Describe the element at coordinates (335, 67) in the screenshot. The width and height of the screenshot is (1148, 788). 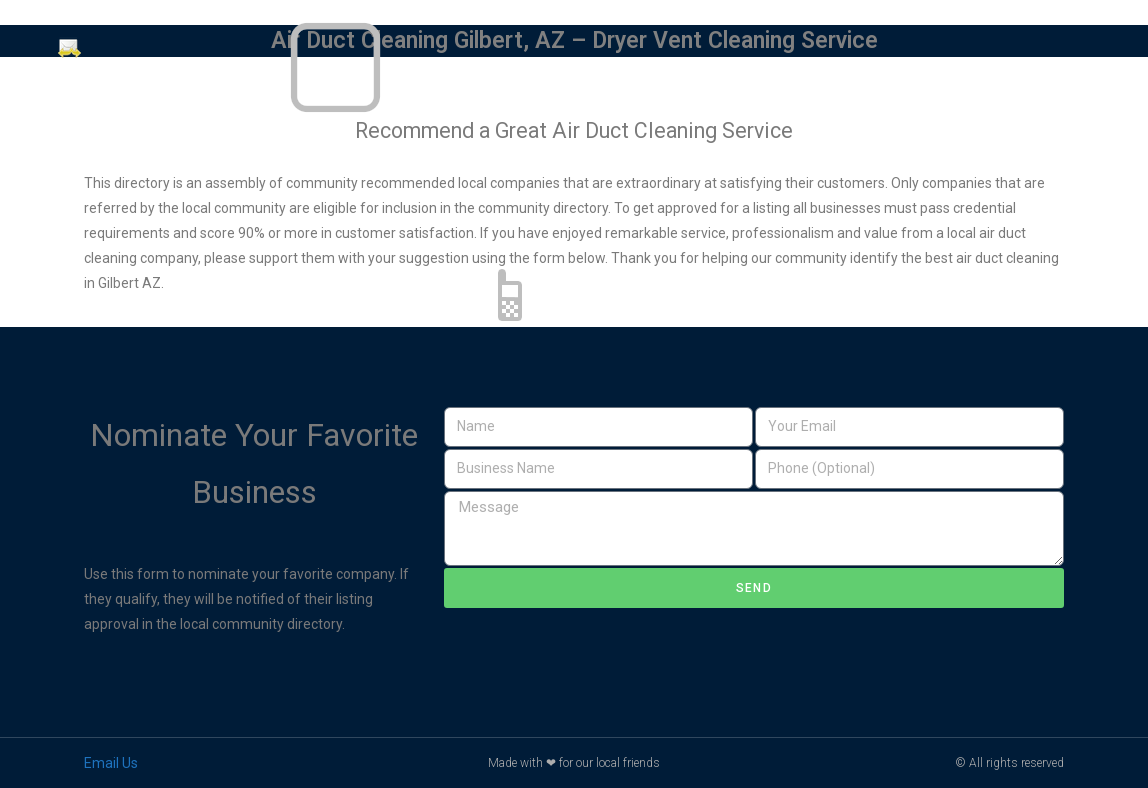
I see `unchecked checkbox state` at that location.